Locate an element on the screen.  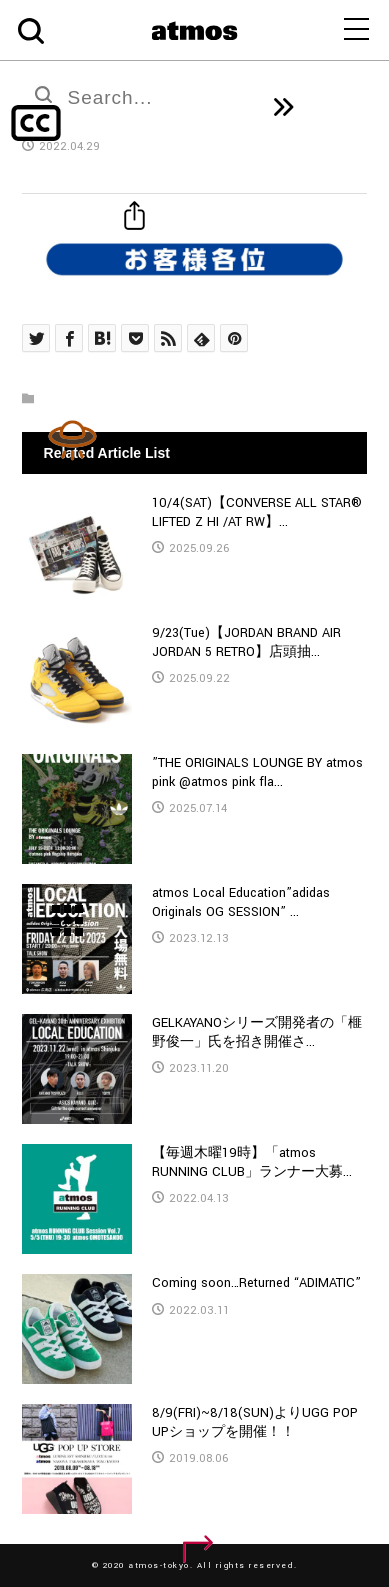
share content to another app or service is located at coordinates (134, 215).